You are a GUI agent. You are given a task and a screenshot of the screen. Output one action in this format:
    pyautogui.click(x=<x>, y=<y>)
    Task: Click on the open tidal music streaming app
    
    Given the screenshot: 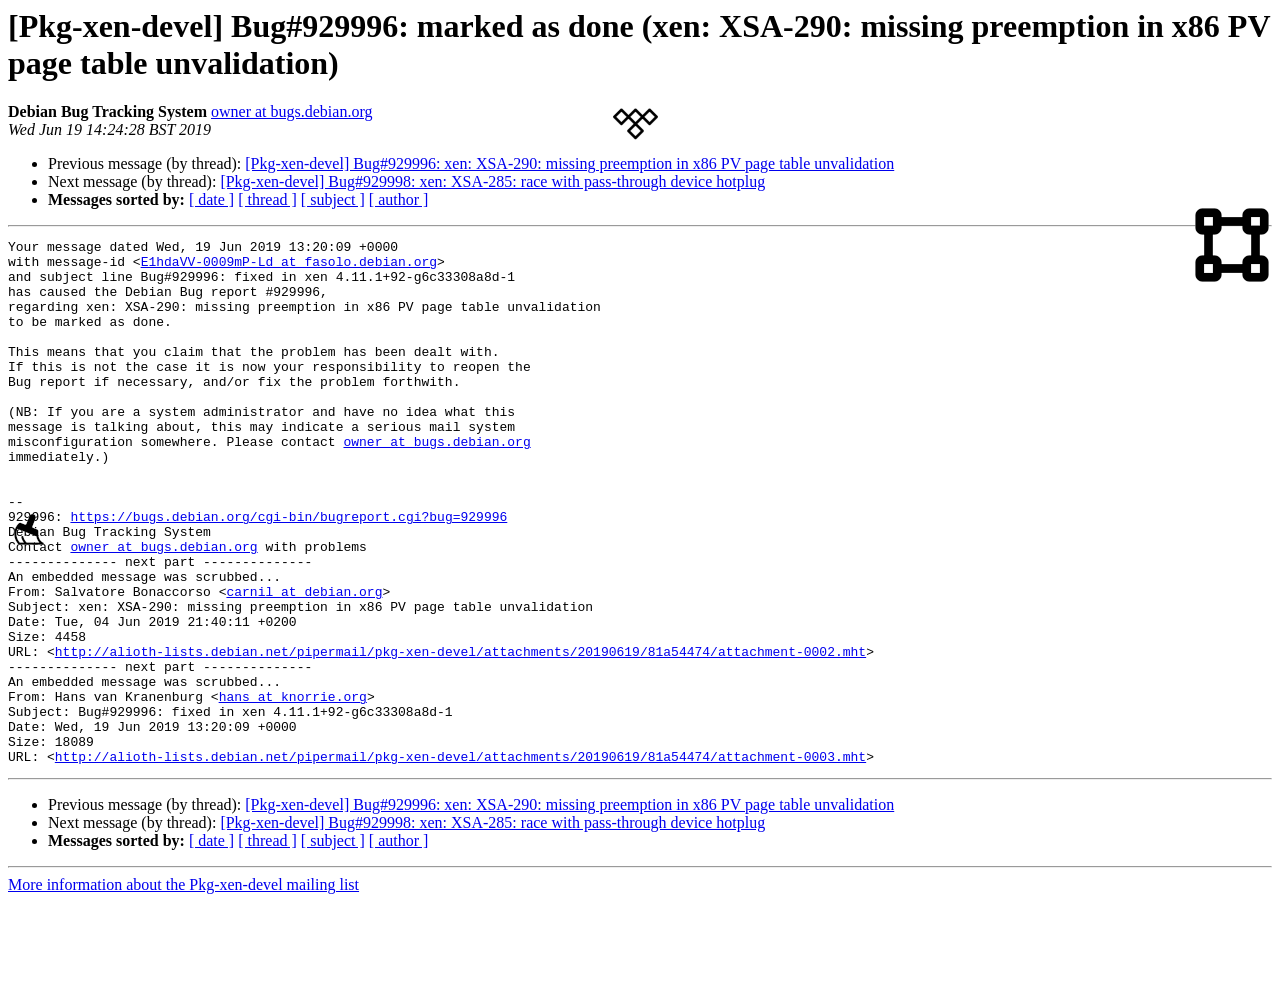 What is the action you would take?
    pyautogui.click(x=635, y=122)
    